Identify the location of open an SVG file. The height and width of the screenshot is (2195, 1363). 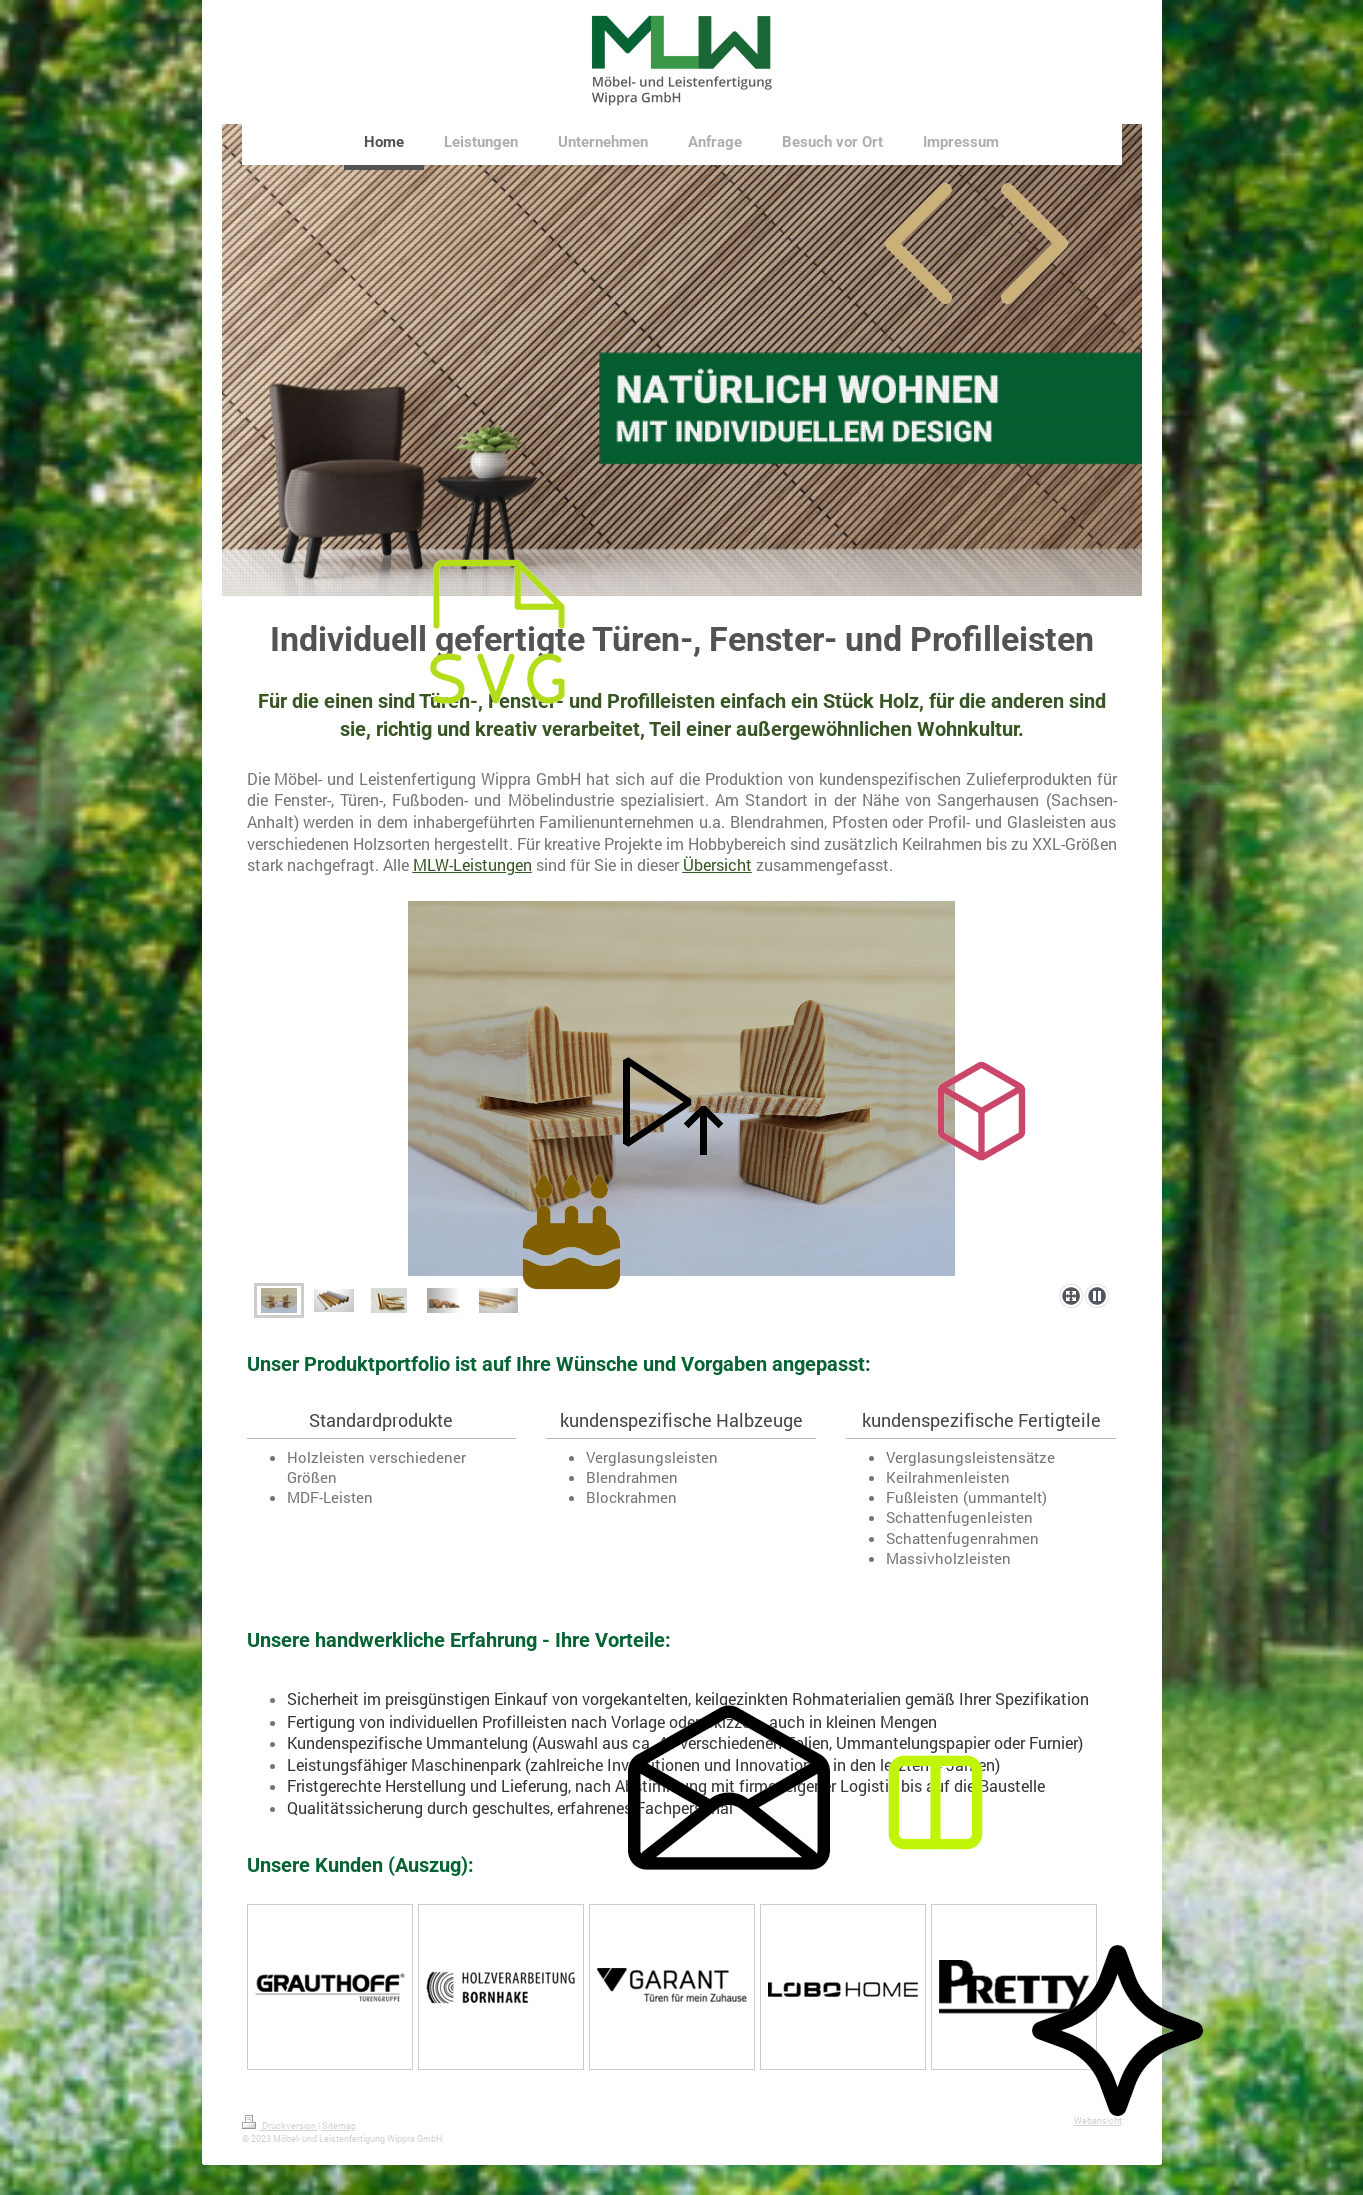
(499, 638).